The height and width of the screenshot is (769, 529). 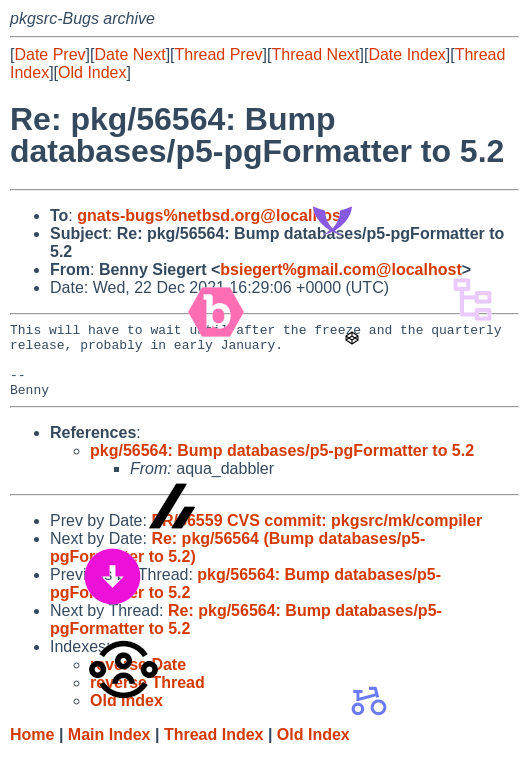 I want to click on view hierarchical structure or organization chart, so click(x=472, y=299).